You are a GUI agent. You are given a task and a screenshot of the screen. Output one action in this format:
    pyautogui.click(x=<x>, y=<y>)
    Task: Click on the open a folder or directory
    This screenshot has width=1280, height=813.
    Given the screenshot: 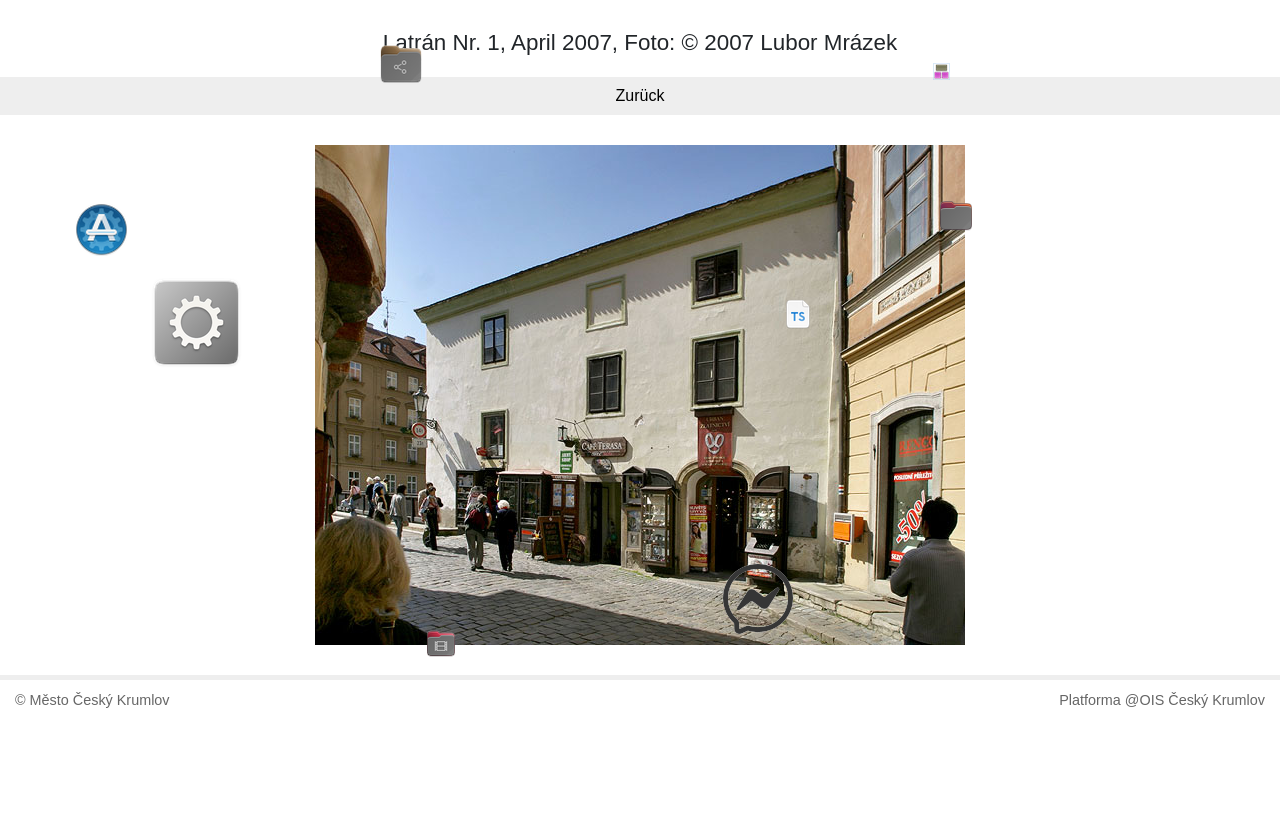 What is the action you would take?
    pyautogui.click(x=956, y=215)
    